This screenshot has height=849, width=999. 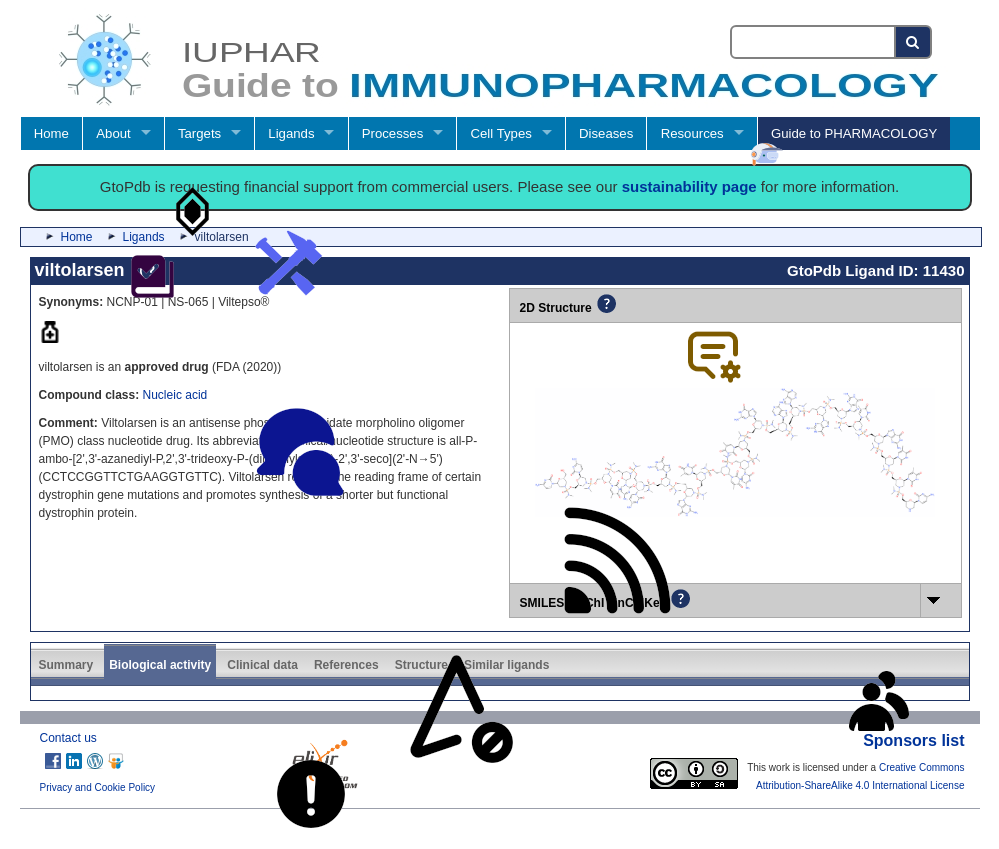 I want to click on view friends list, so click(x=879, y=701).